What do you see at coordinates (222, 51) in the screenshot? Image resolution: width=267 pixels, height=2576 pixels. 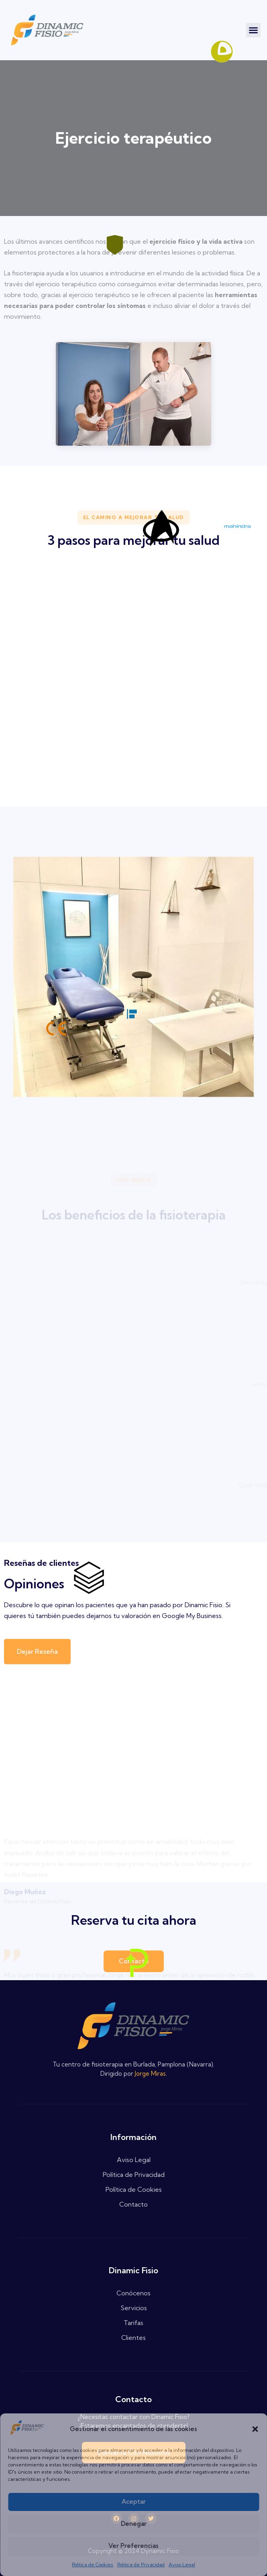 I see `CoreOS logo` at bounding box center [222, 51].